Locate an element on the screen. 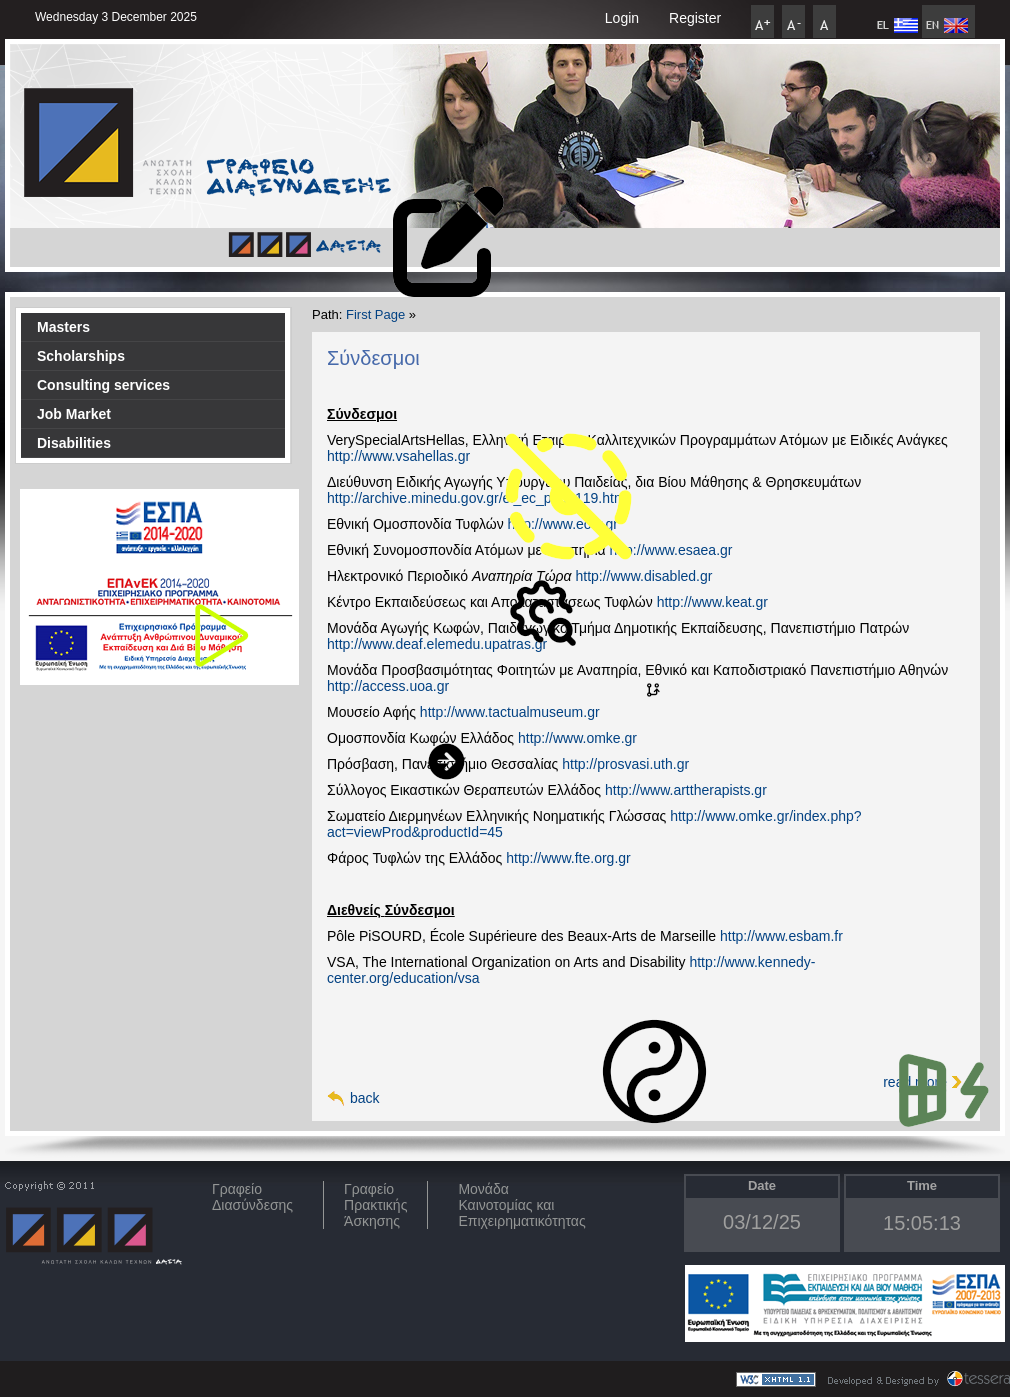 This screenshot has height=1397, width=1010. proceed to the next step is located at coordinates (446, 761).